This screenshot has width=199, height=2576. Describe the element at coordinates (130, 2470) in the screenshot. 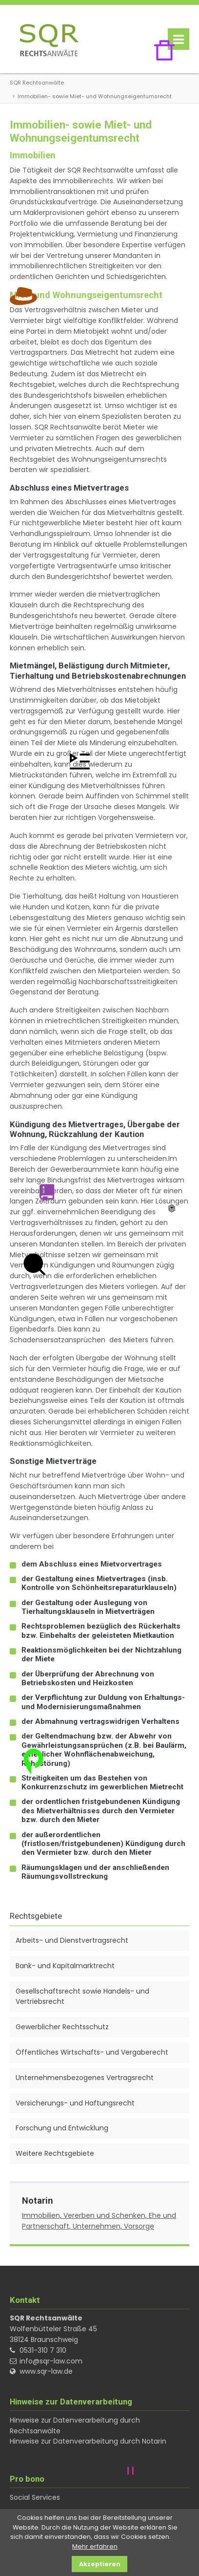

I see `pause media playback` at that location.